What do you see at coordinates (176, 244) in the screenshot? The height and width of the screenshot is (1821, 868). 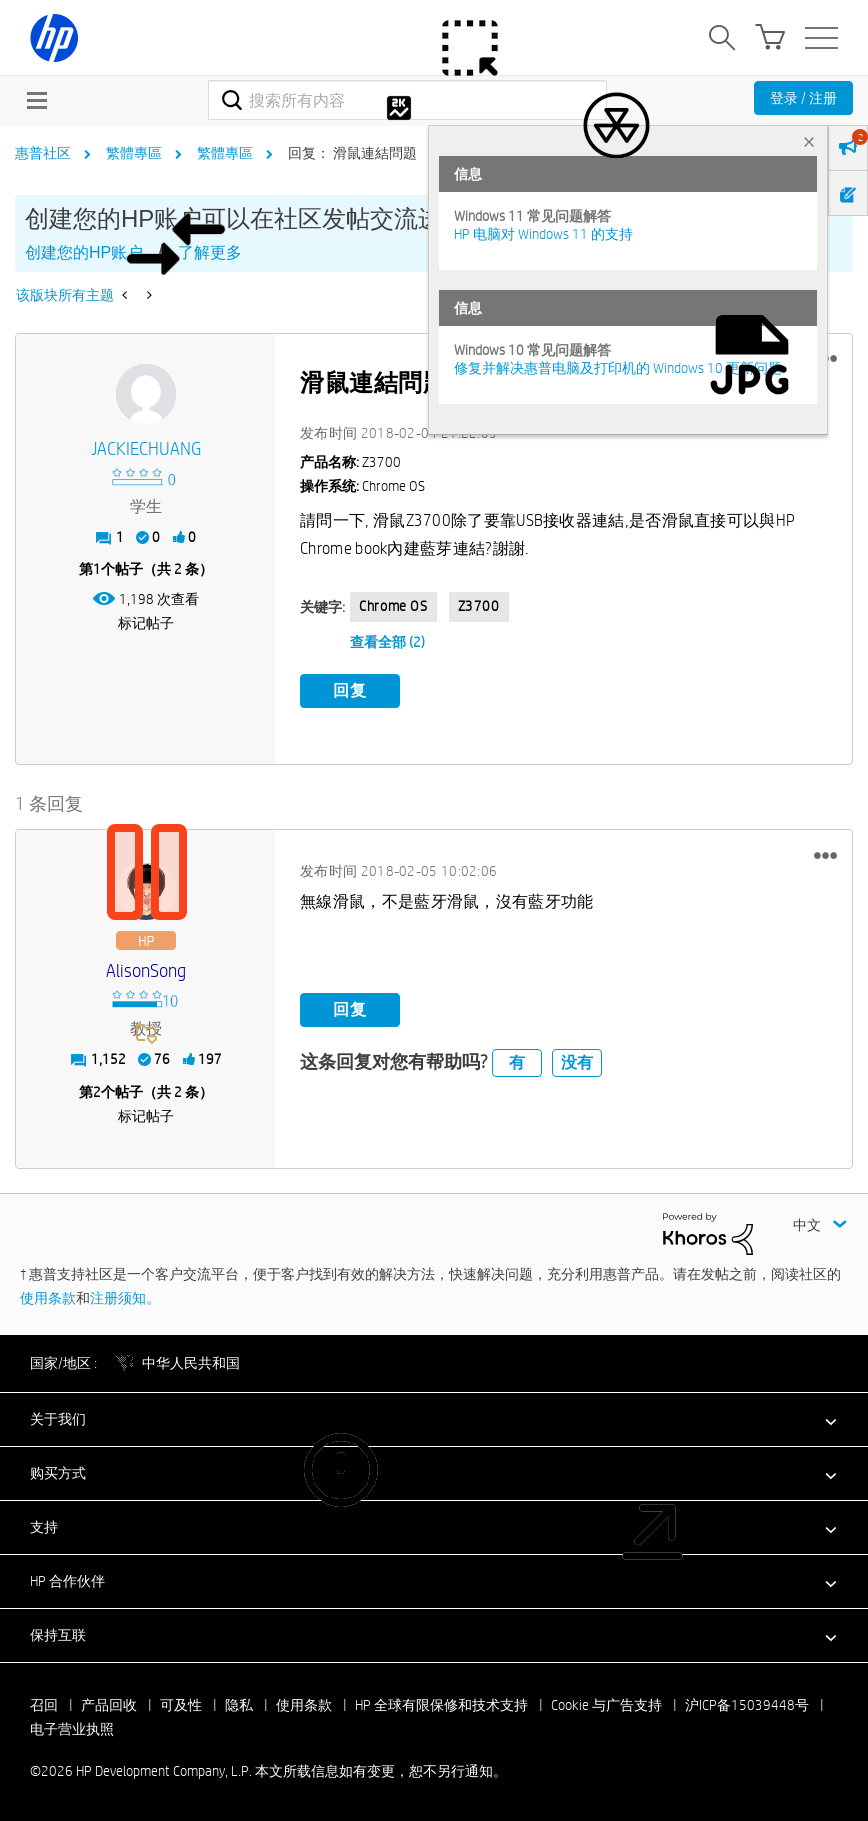 I see `compare two items or options` at bounding box center [176, 244].